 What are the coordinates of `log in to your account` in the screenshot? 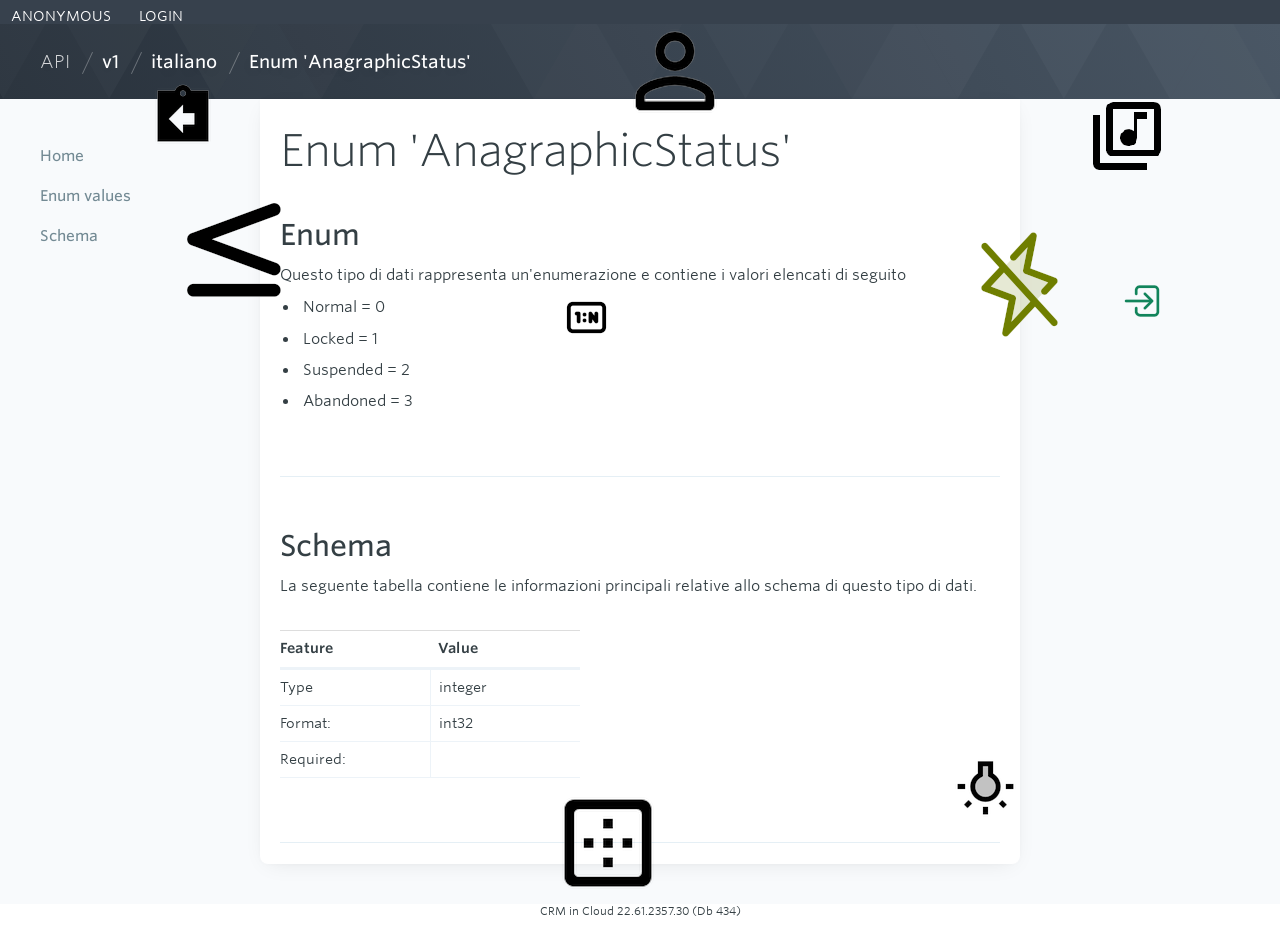 It's located at (1142, 301).